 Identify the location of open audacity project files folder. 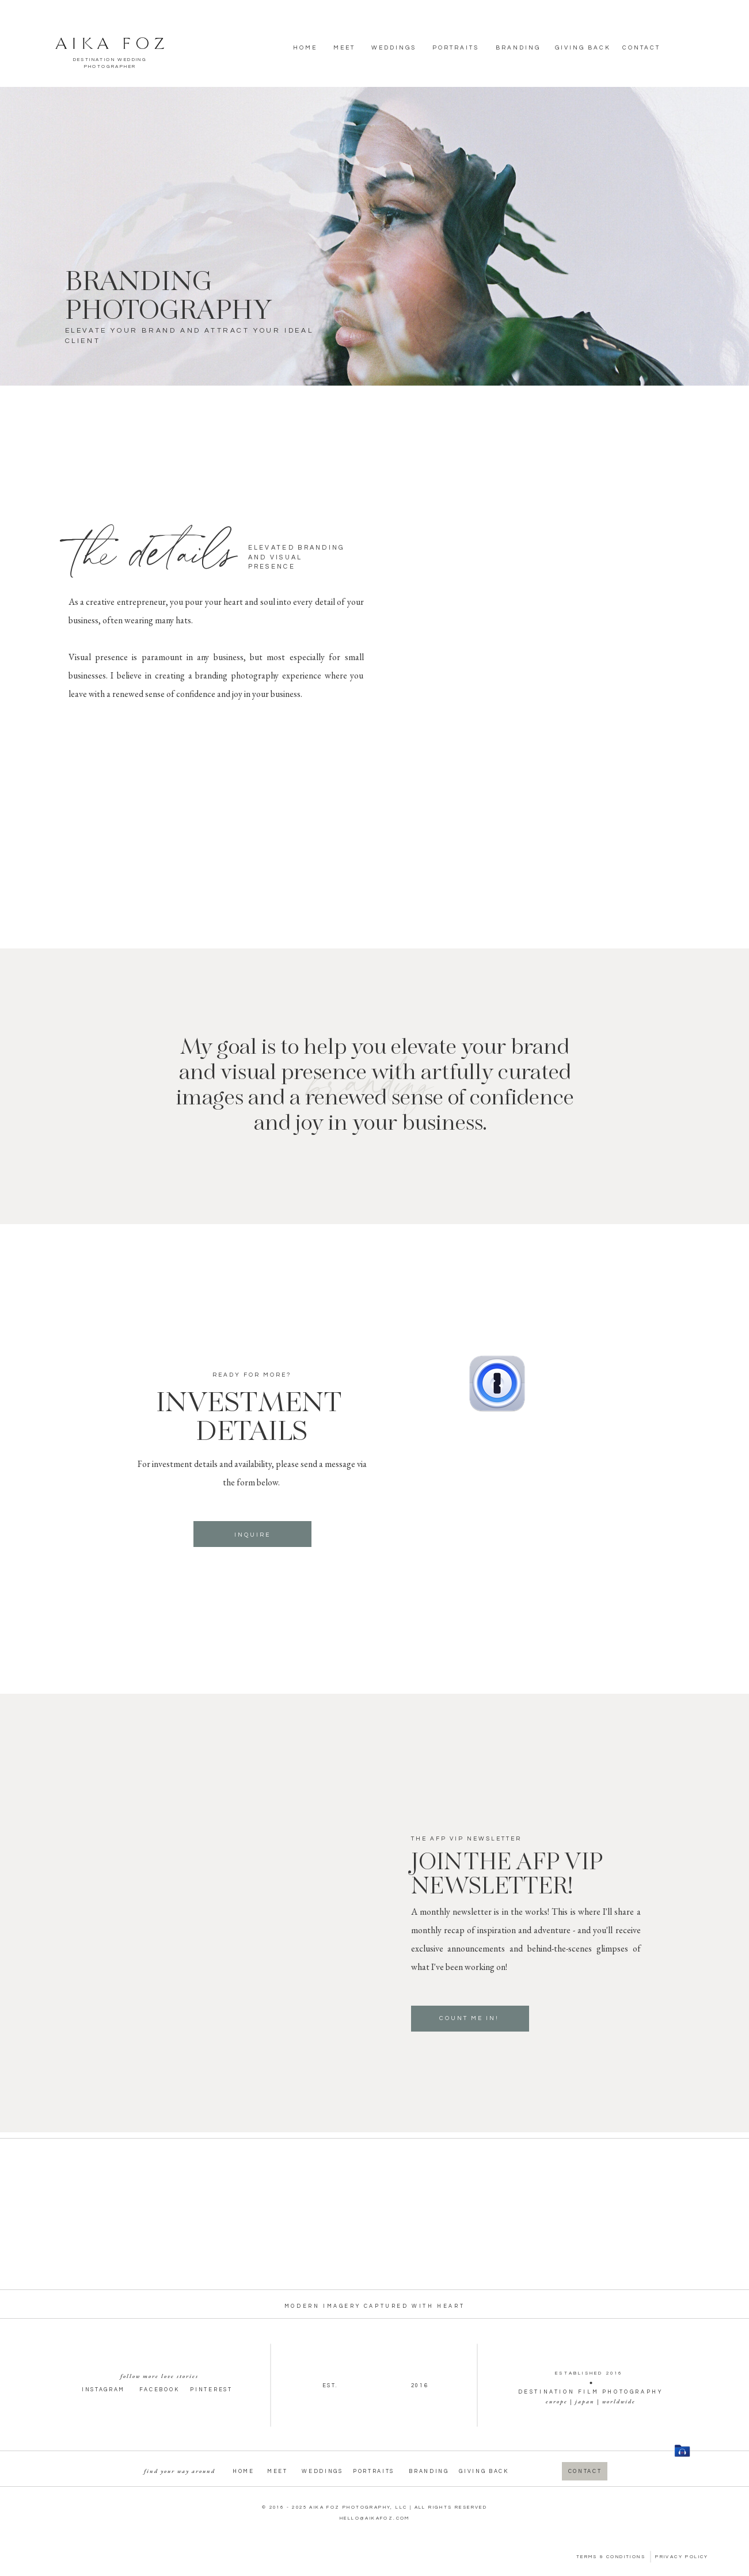
(682, 2451).